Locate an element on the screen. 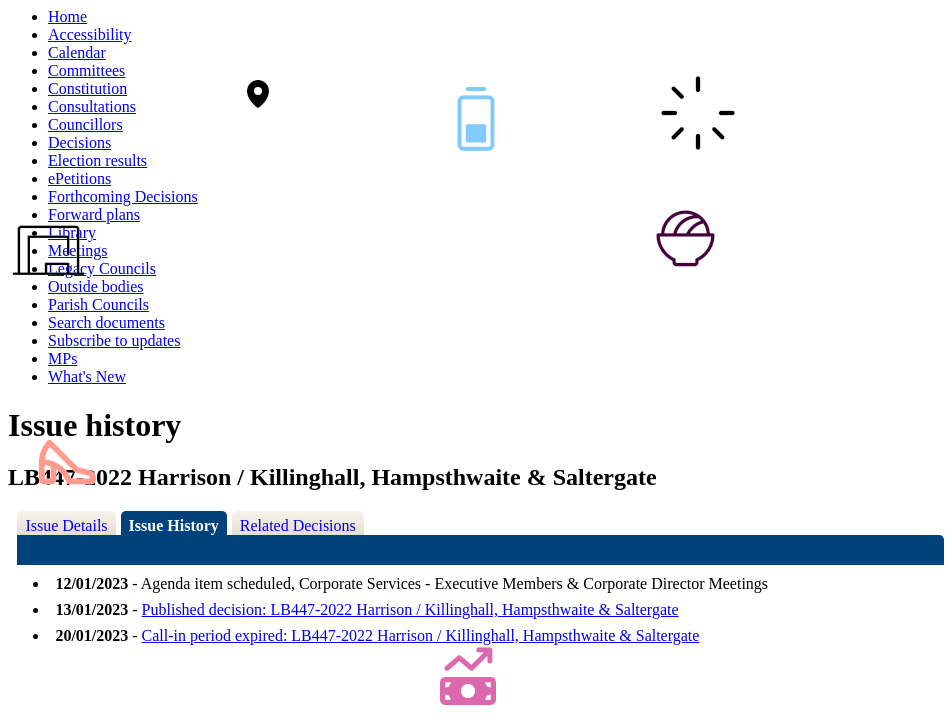 This screenshot has width=952, height=720. view financial growth or earnings trends is located at coordinates (468, 677).